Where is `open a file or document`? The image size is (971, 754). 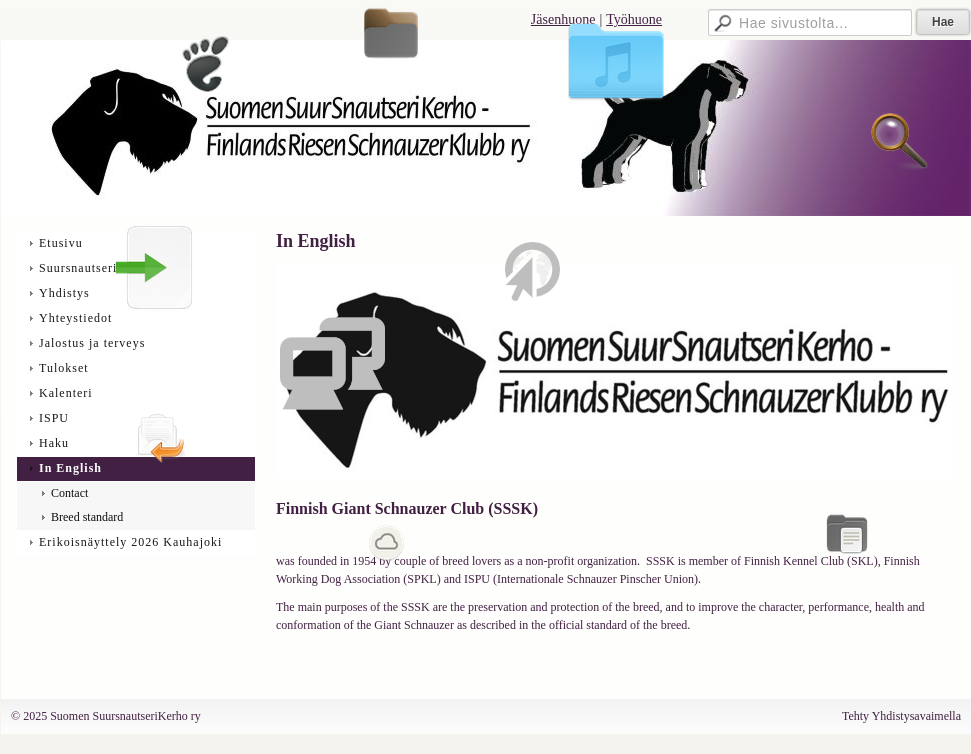
open a file or document is located at coordinates (847, 533).